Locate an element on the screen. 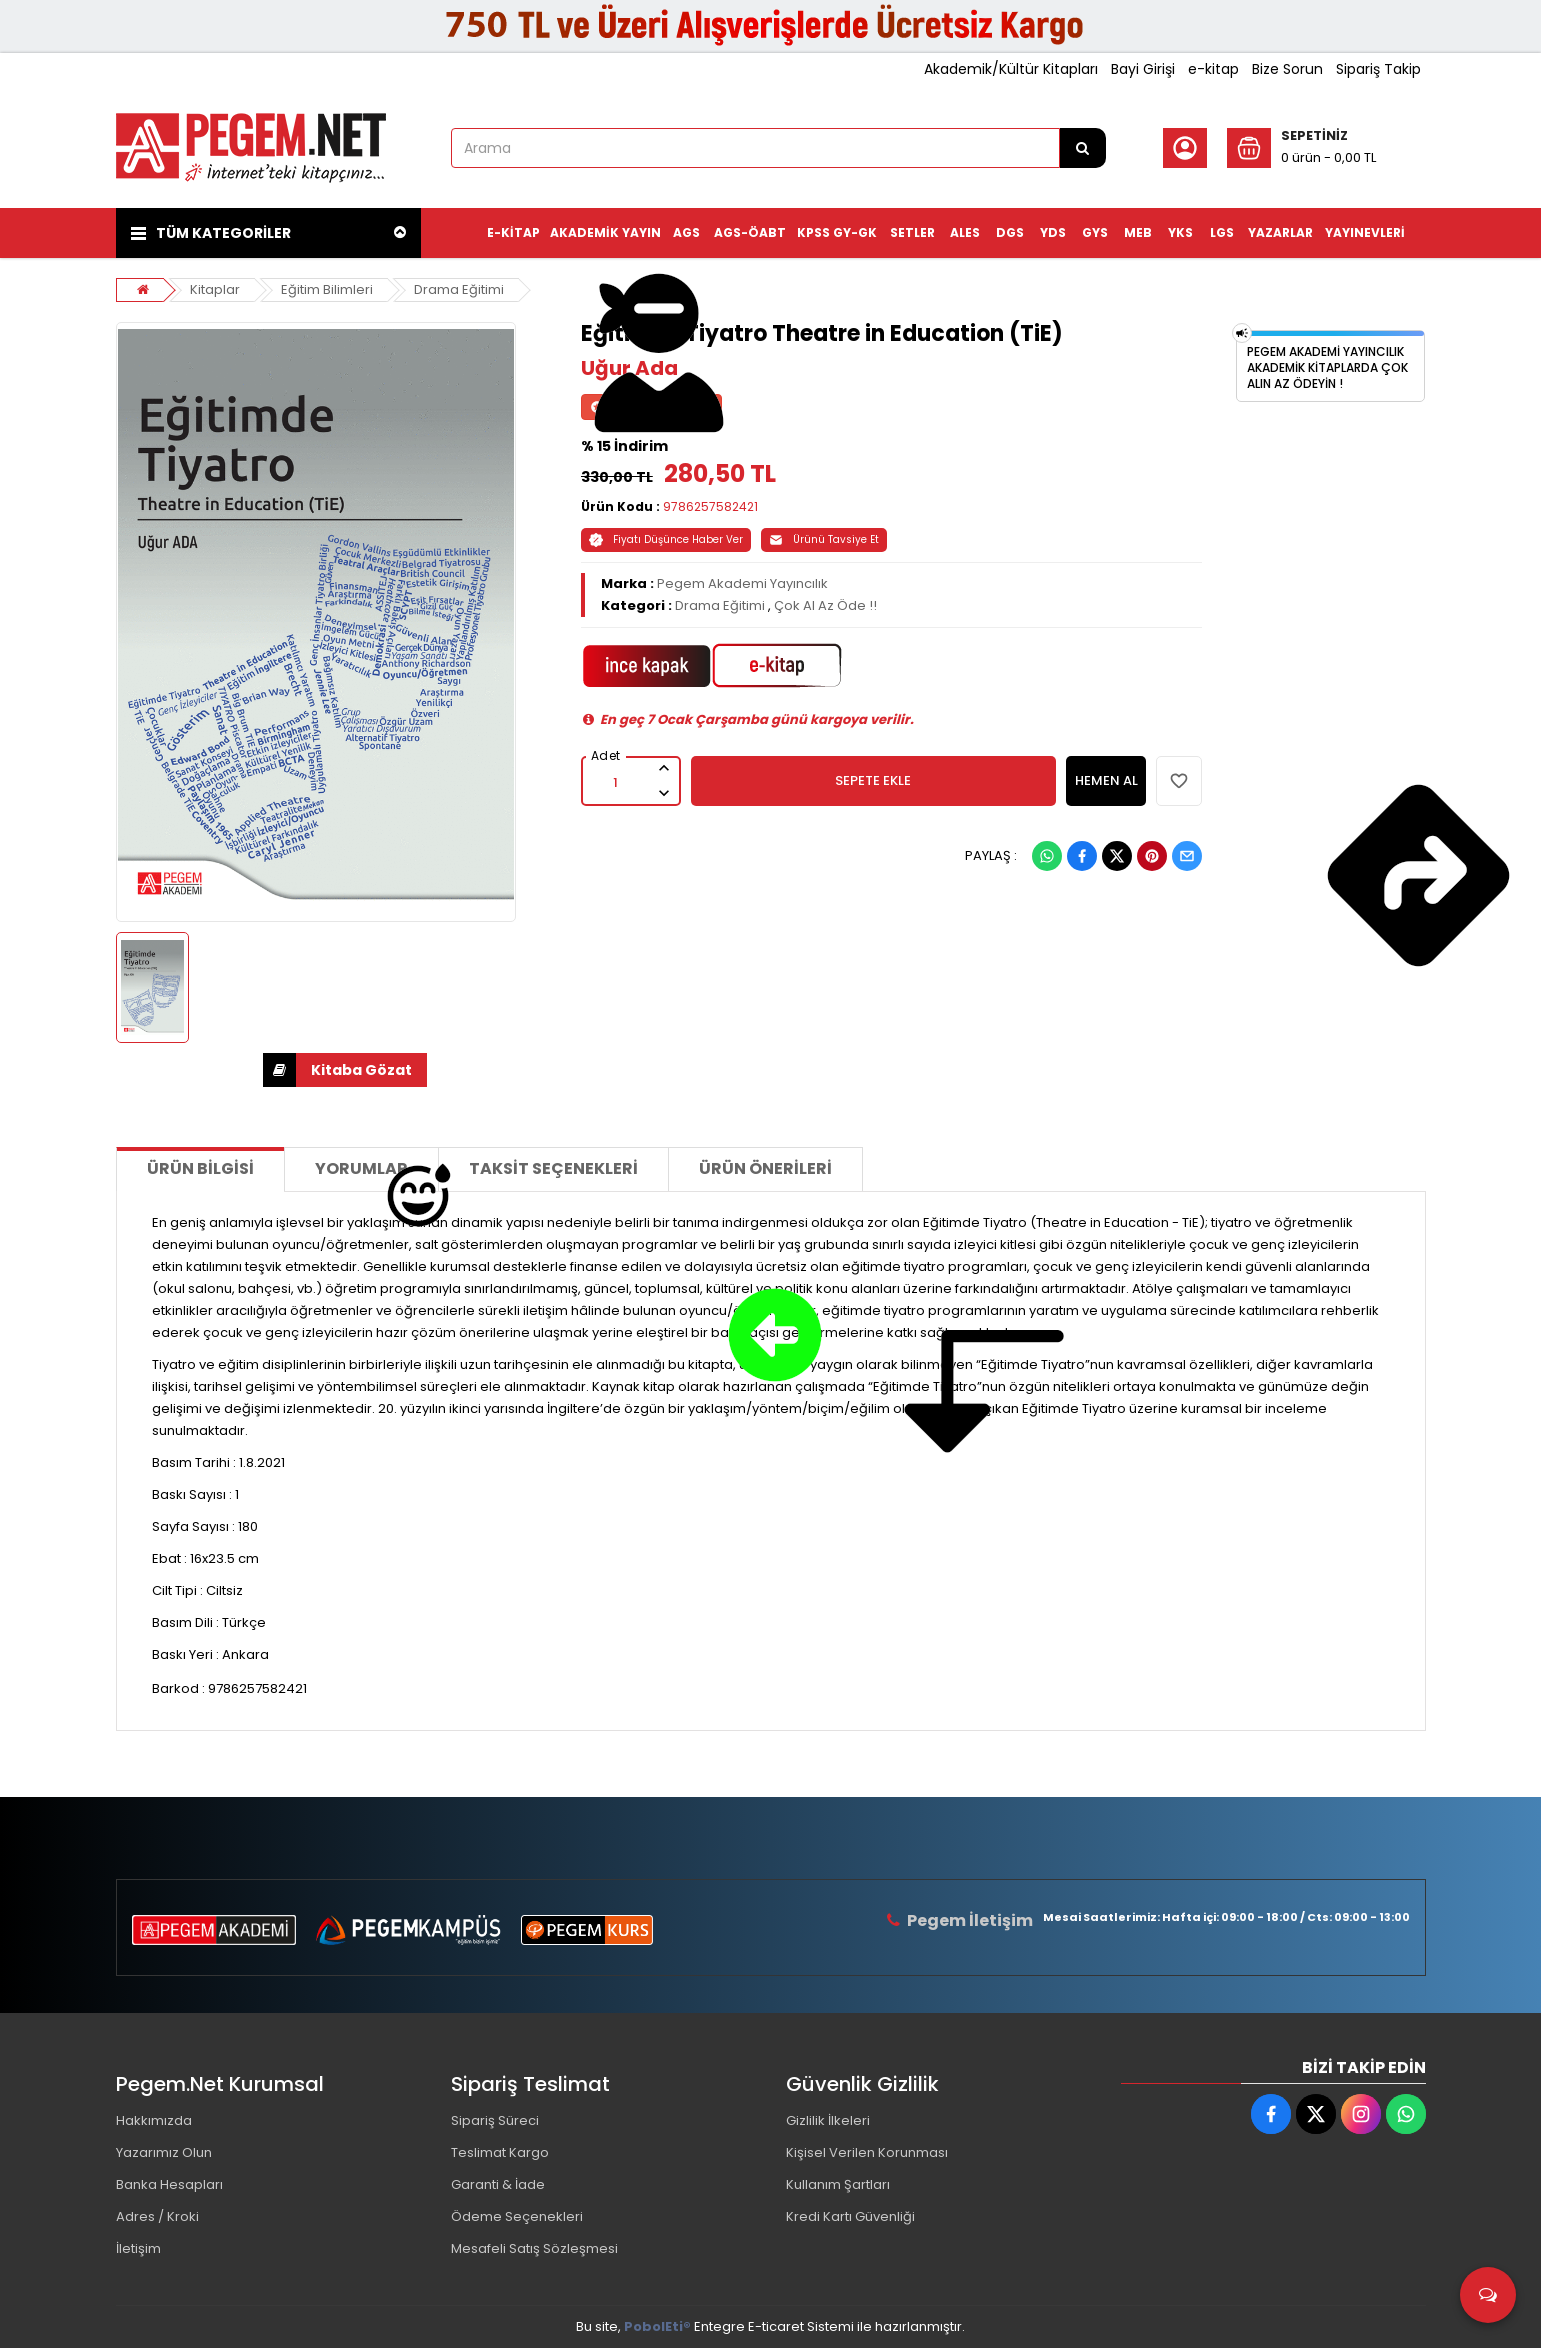 The width and height of the screenshot is (1541, 2348). go back to the previous screen is located at coordinates (775, 1335).